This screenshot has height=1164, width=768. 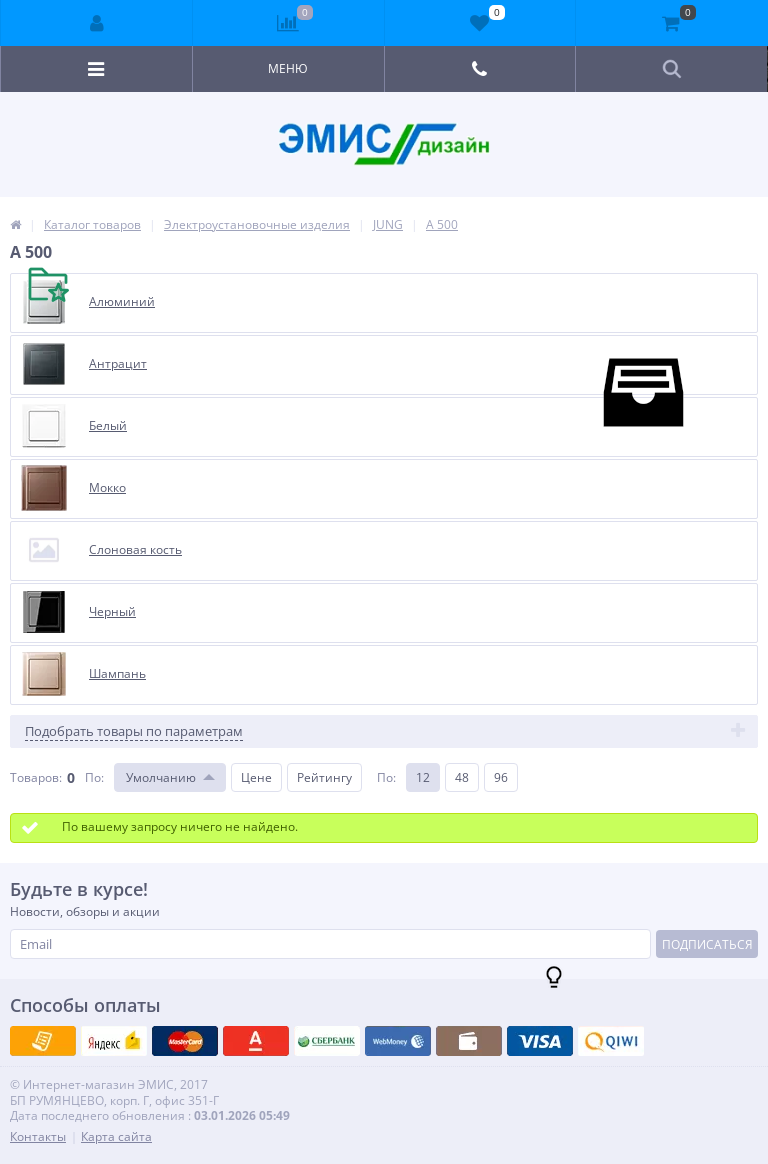 What do you see at coordinates (554, 977) in the screenshot?
I see `view tips or suggestions` at bounding box center [554, 977].